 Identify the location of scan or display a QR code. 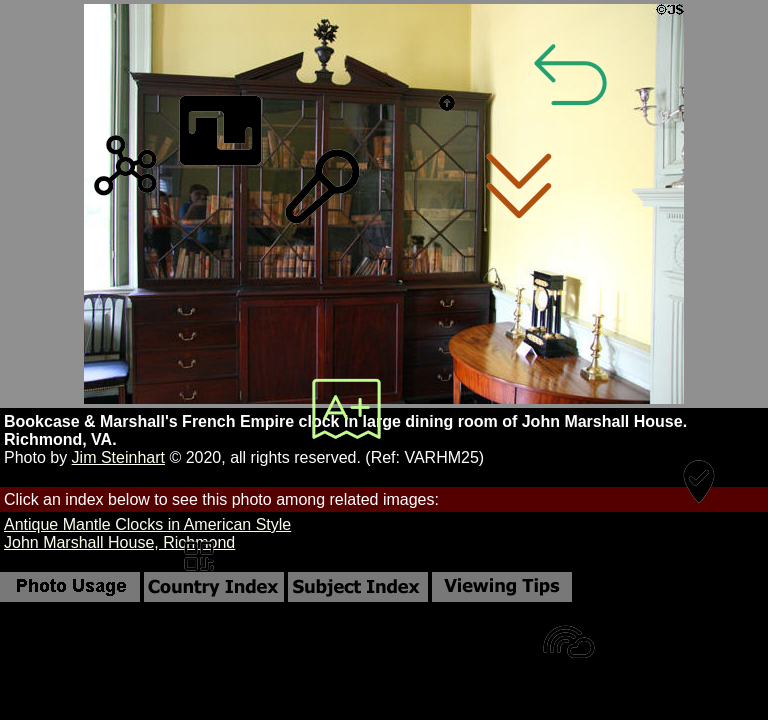
(199, 556).